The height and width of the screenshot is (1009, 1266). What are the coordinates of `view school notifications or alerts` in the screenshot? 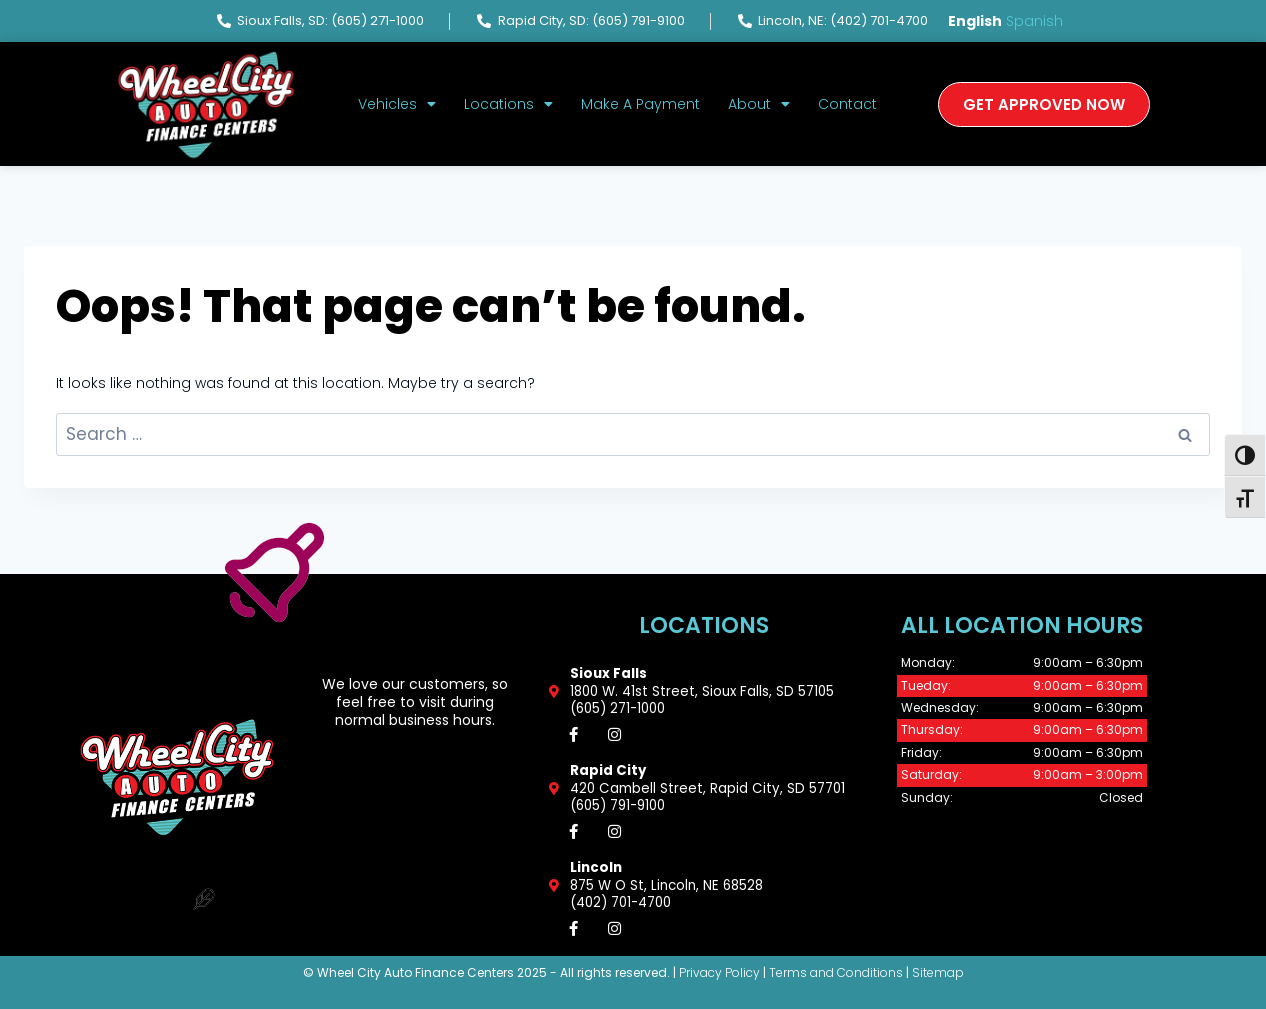 It's located at (274, 572).